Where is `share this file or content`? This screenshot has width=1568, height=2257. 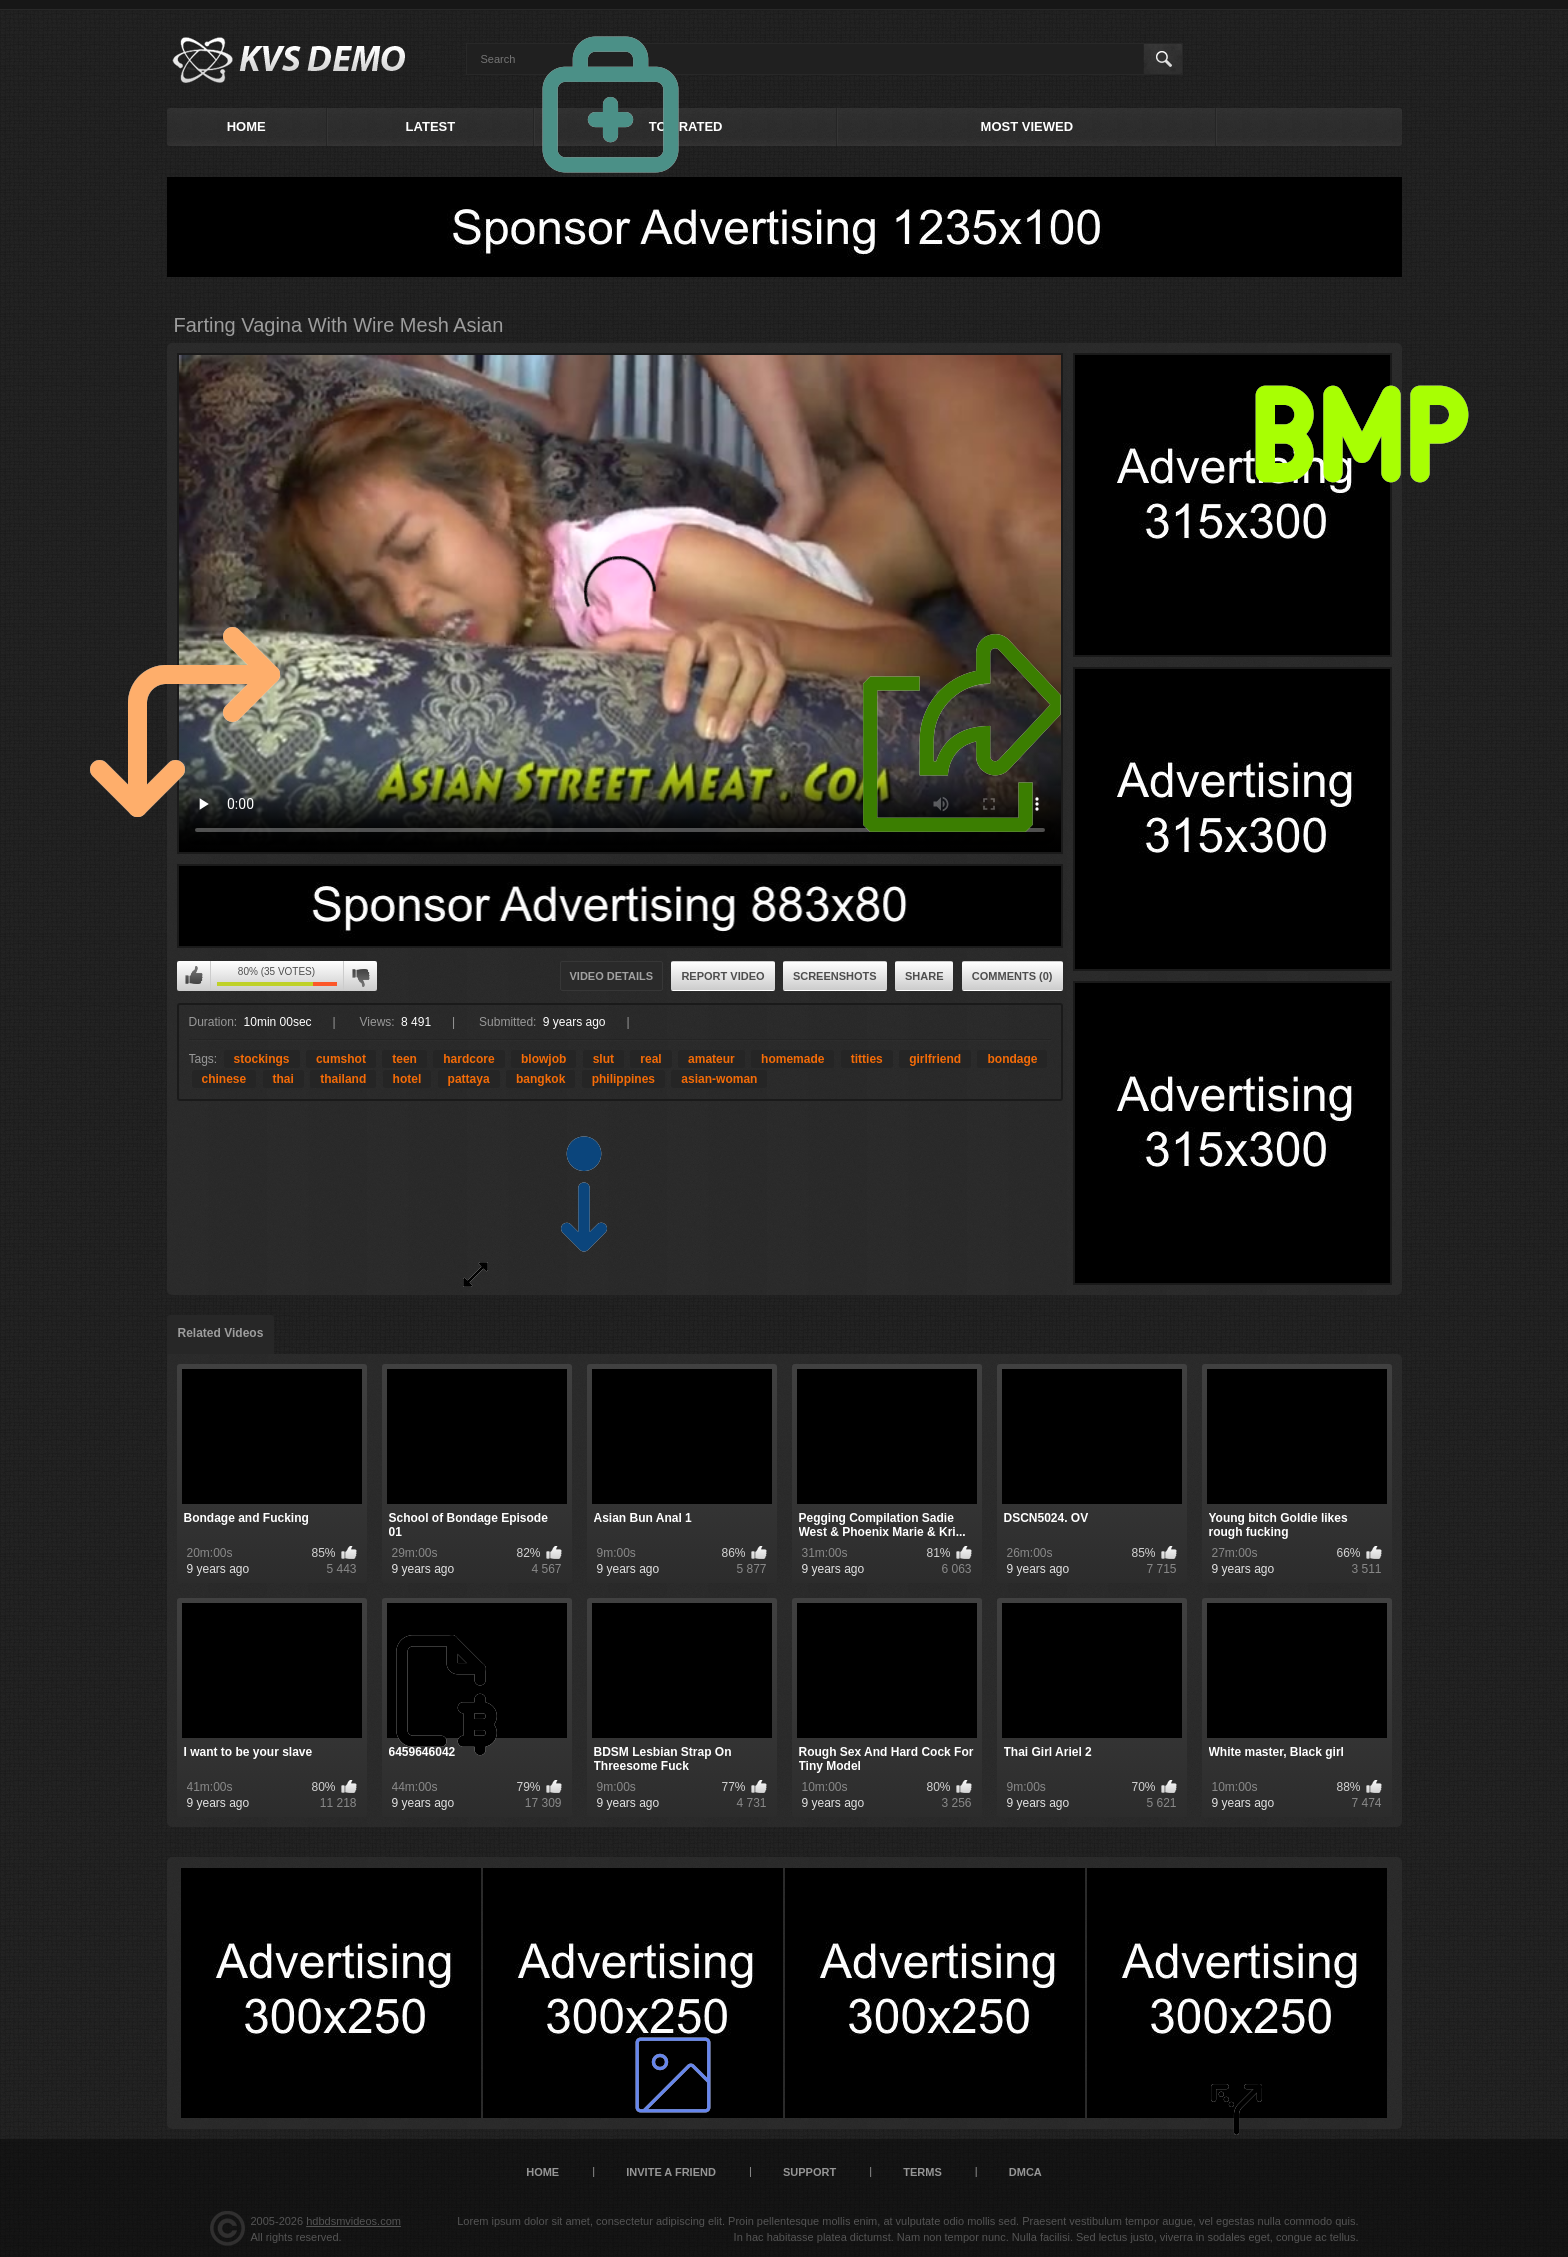 share this file or content is located at coordinates (962, 733).